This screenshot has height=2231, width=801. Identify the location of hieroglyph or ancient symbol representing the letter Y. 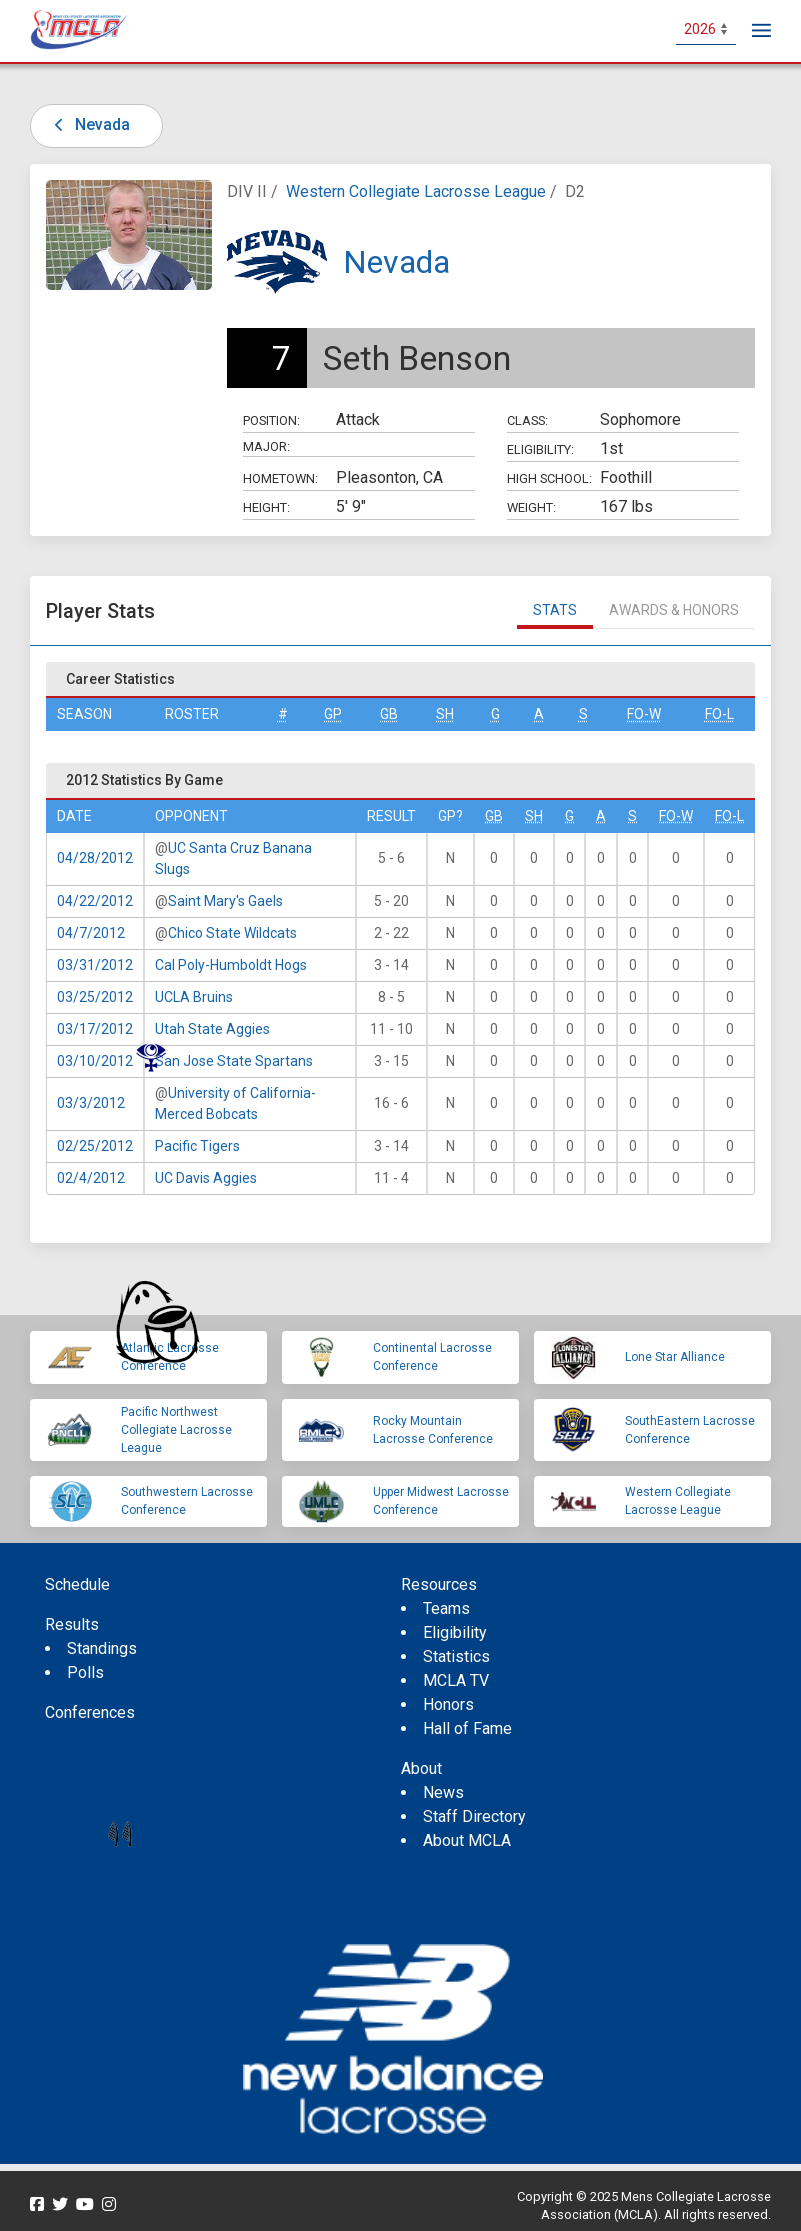
(120, 1834).